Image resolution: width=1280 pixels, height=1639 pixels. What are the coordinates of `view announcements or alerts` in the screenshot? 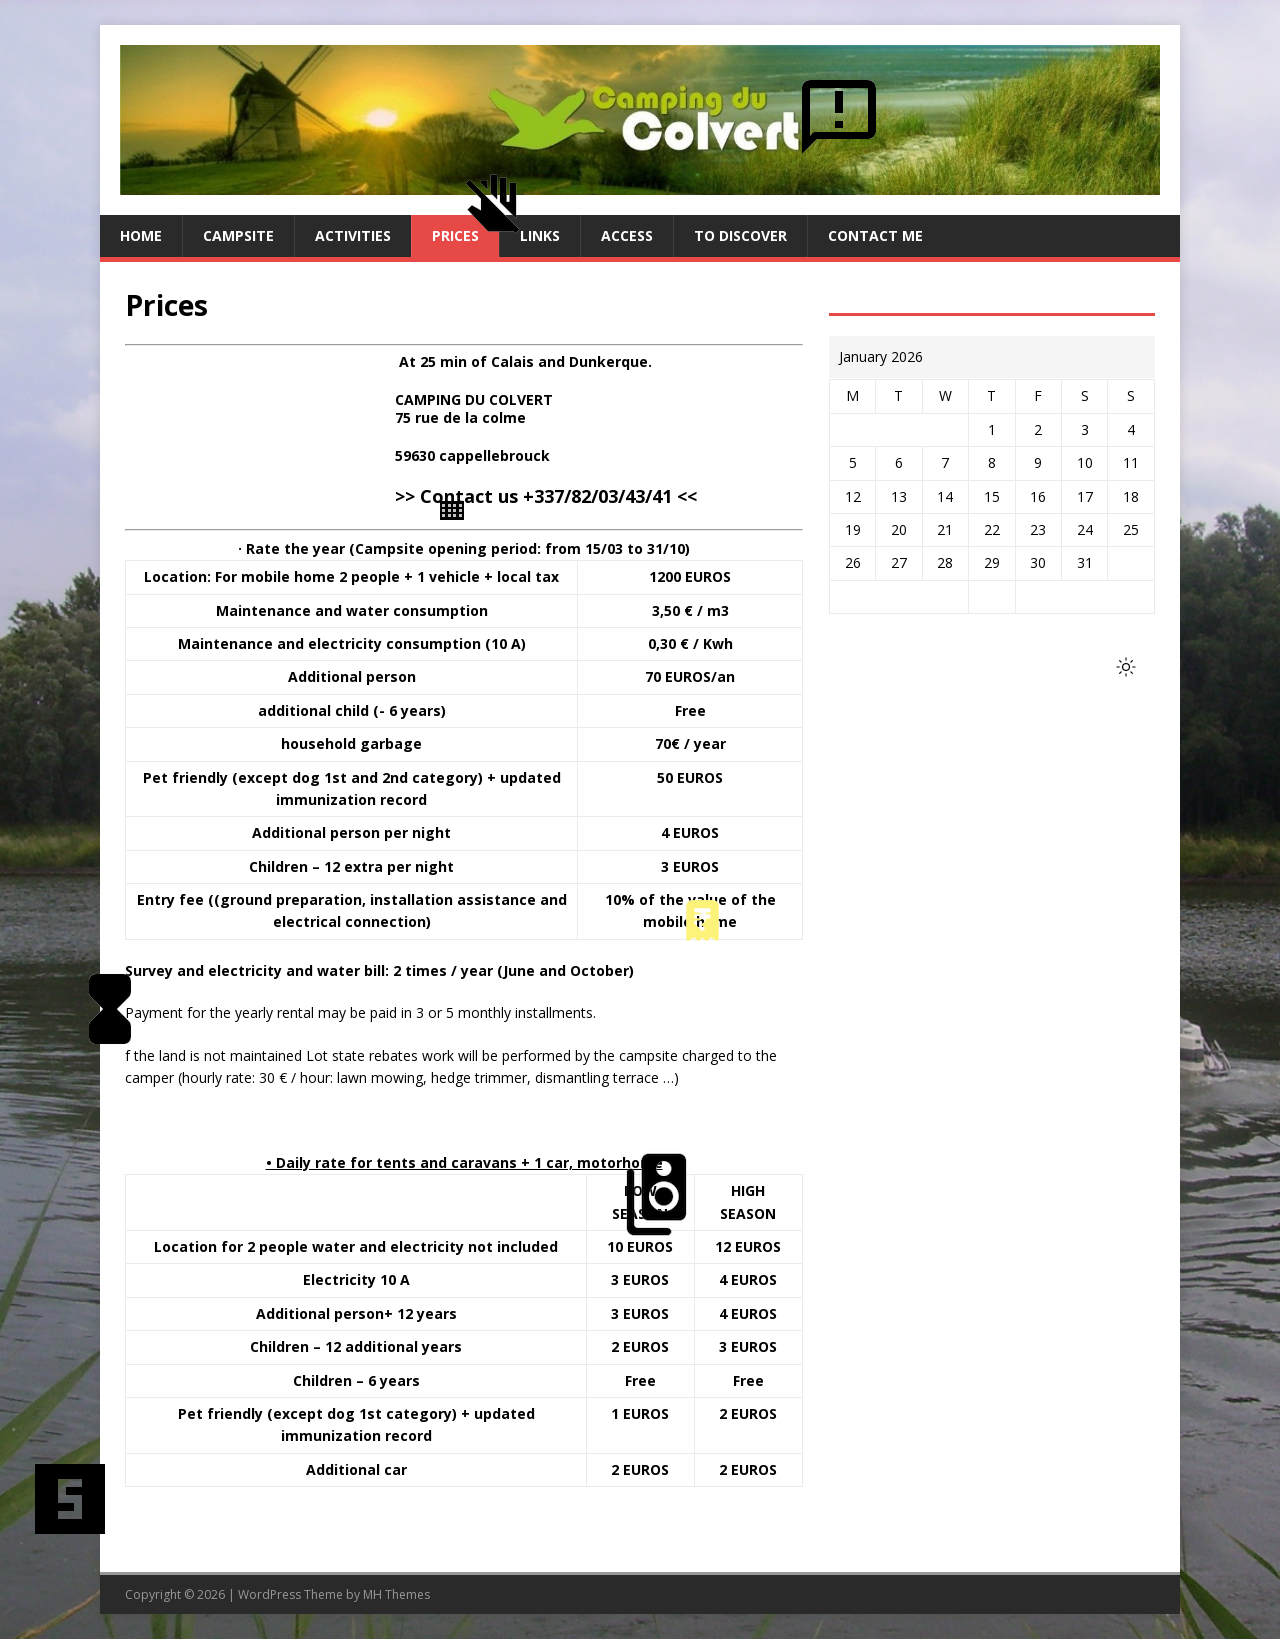 It's located at (839, 117).